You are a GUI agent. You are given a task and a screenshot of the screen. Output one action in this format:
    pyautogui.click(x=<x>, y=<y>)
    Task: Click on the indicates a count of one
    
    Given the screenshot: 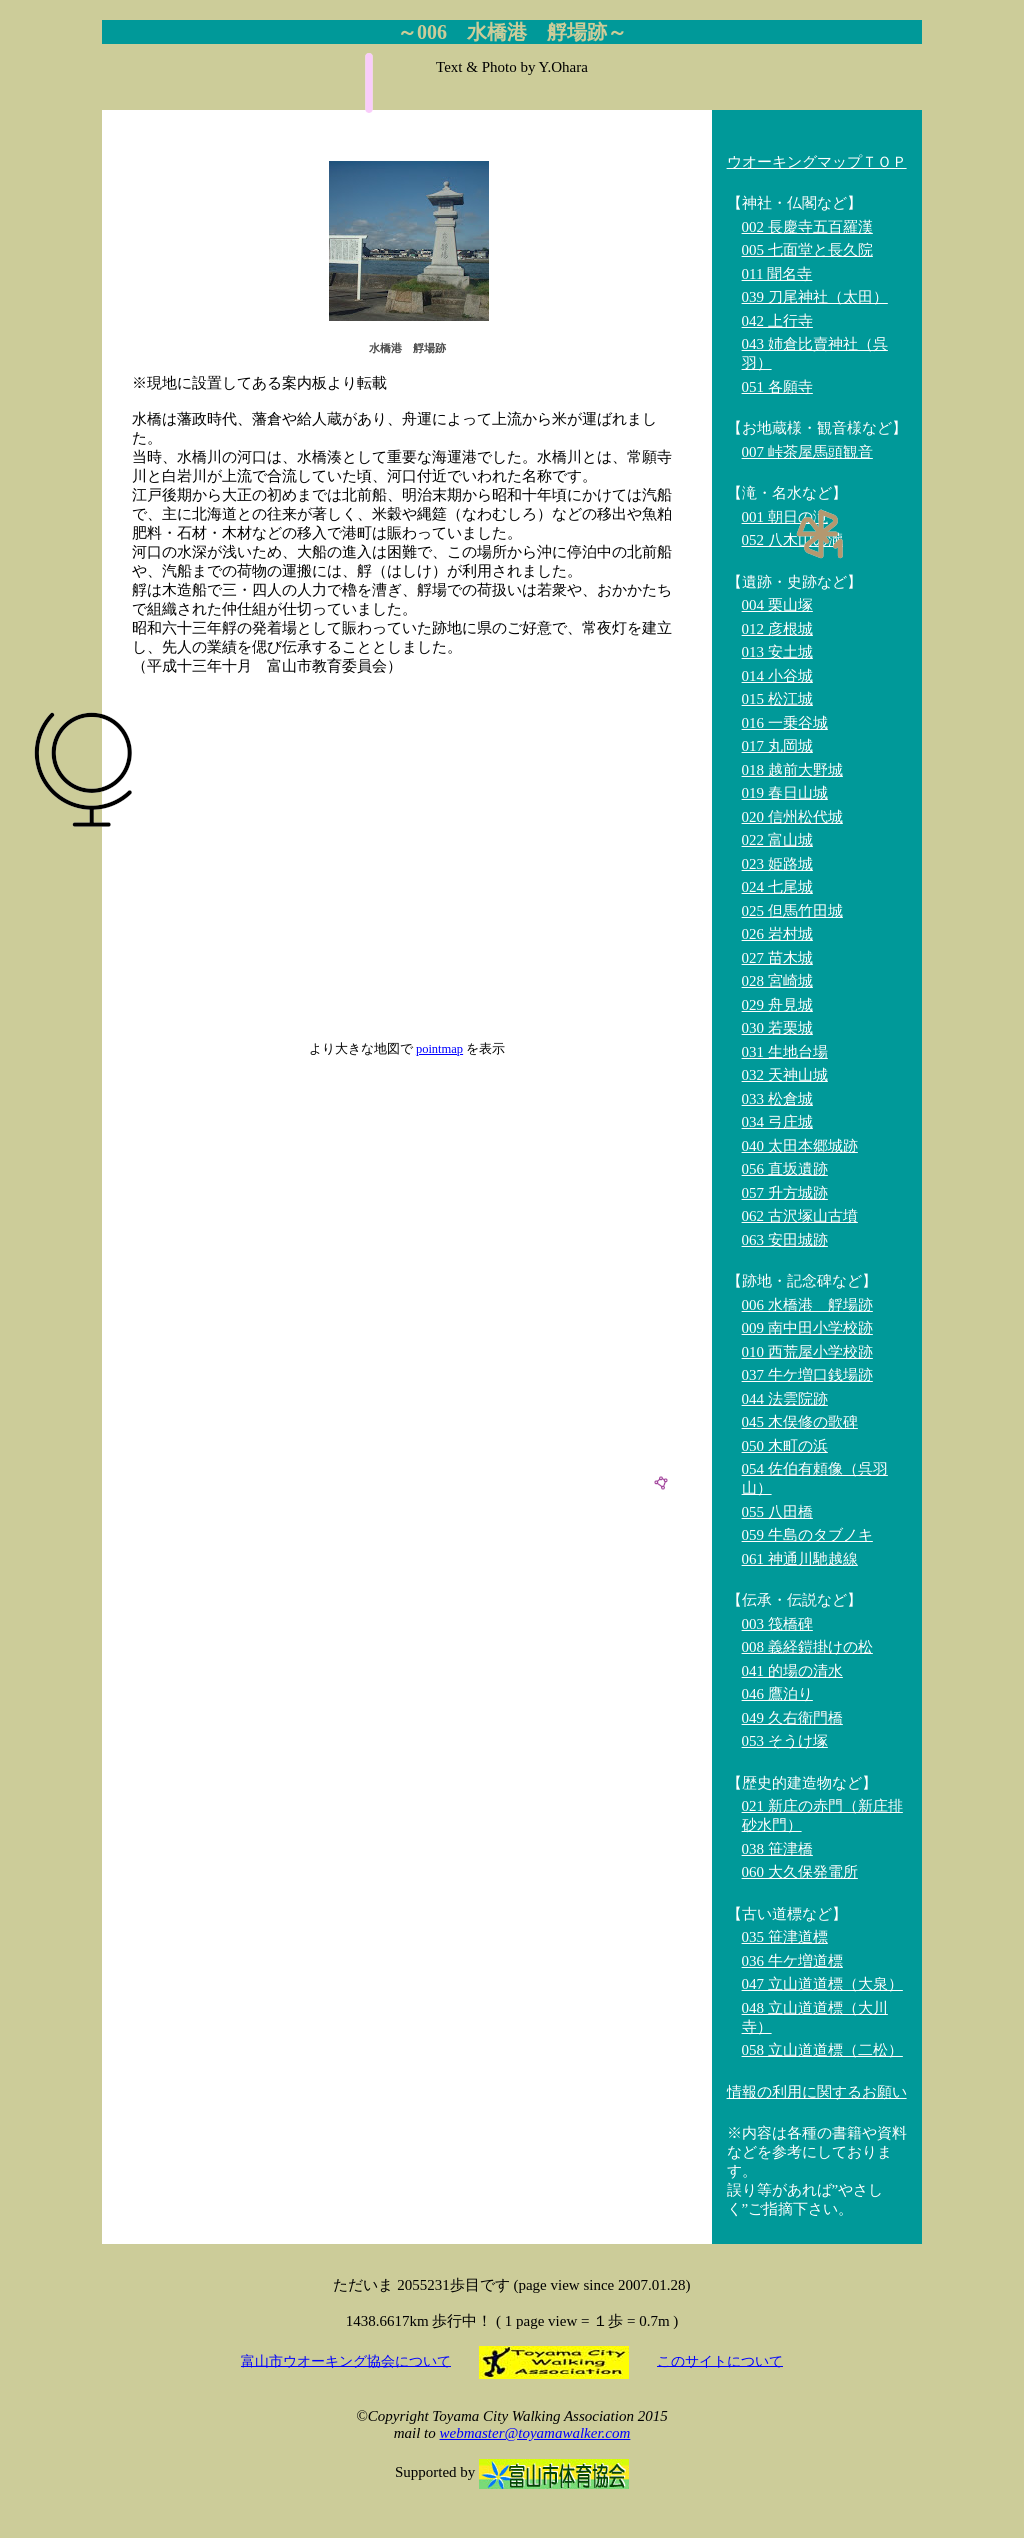 What is the action you would take?
    pyautogui.click(x=369, y=83)
    